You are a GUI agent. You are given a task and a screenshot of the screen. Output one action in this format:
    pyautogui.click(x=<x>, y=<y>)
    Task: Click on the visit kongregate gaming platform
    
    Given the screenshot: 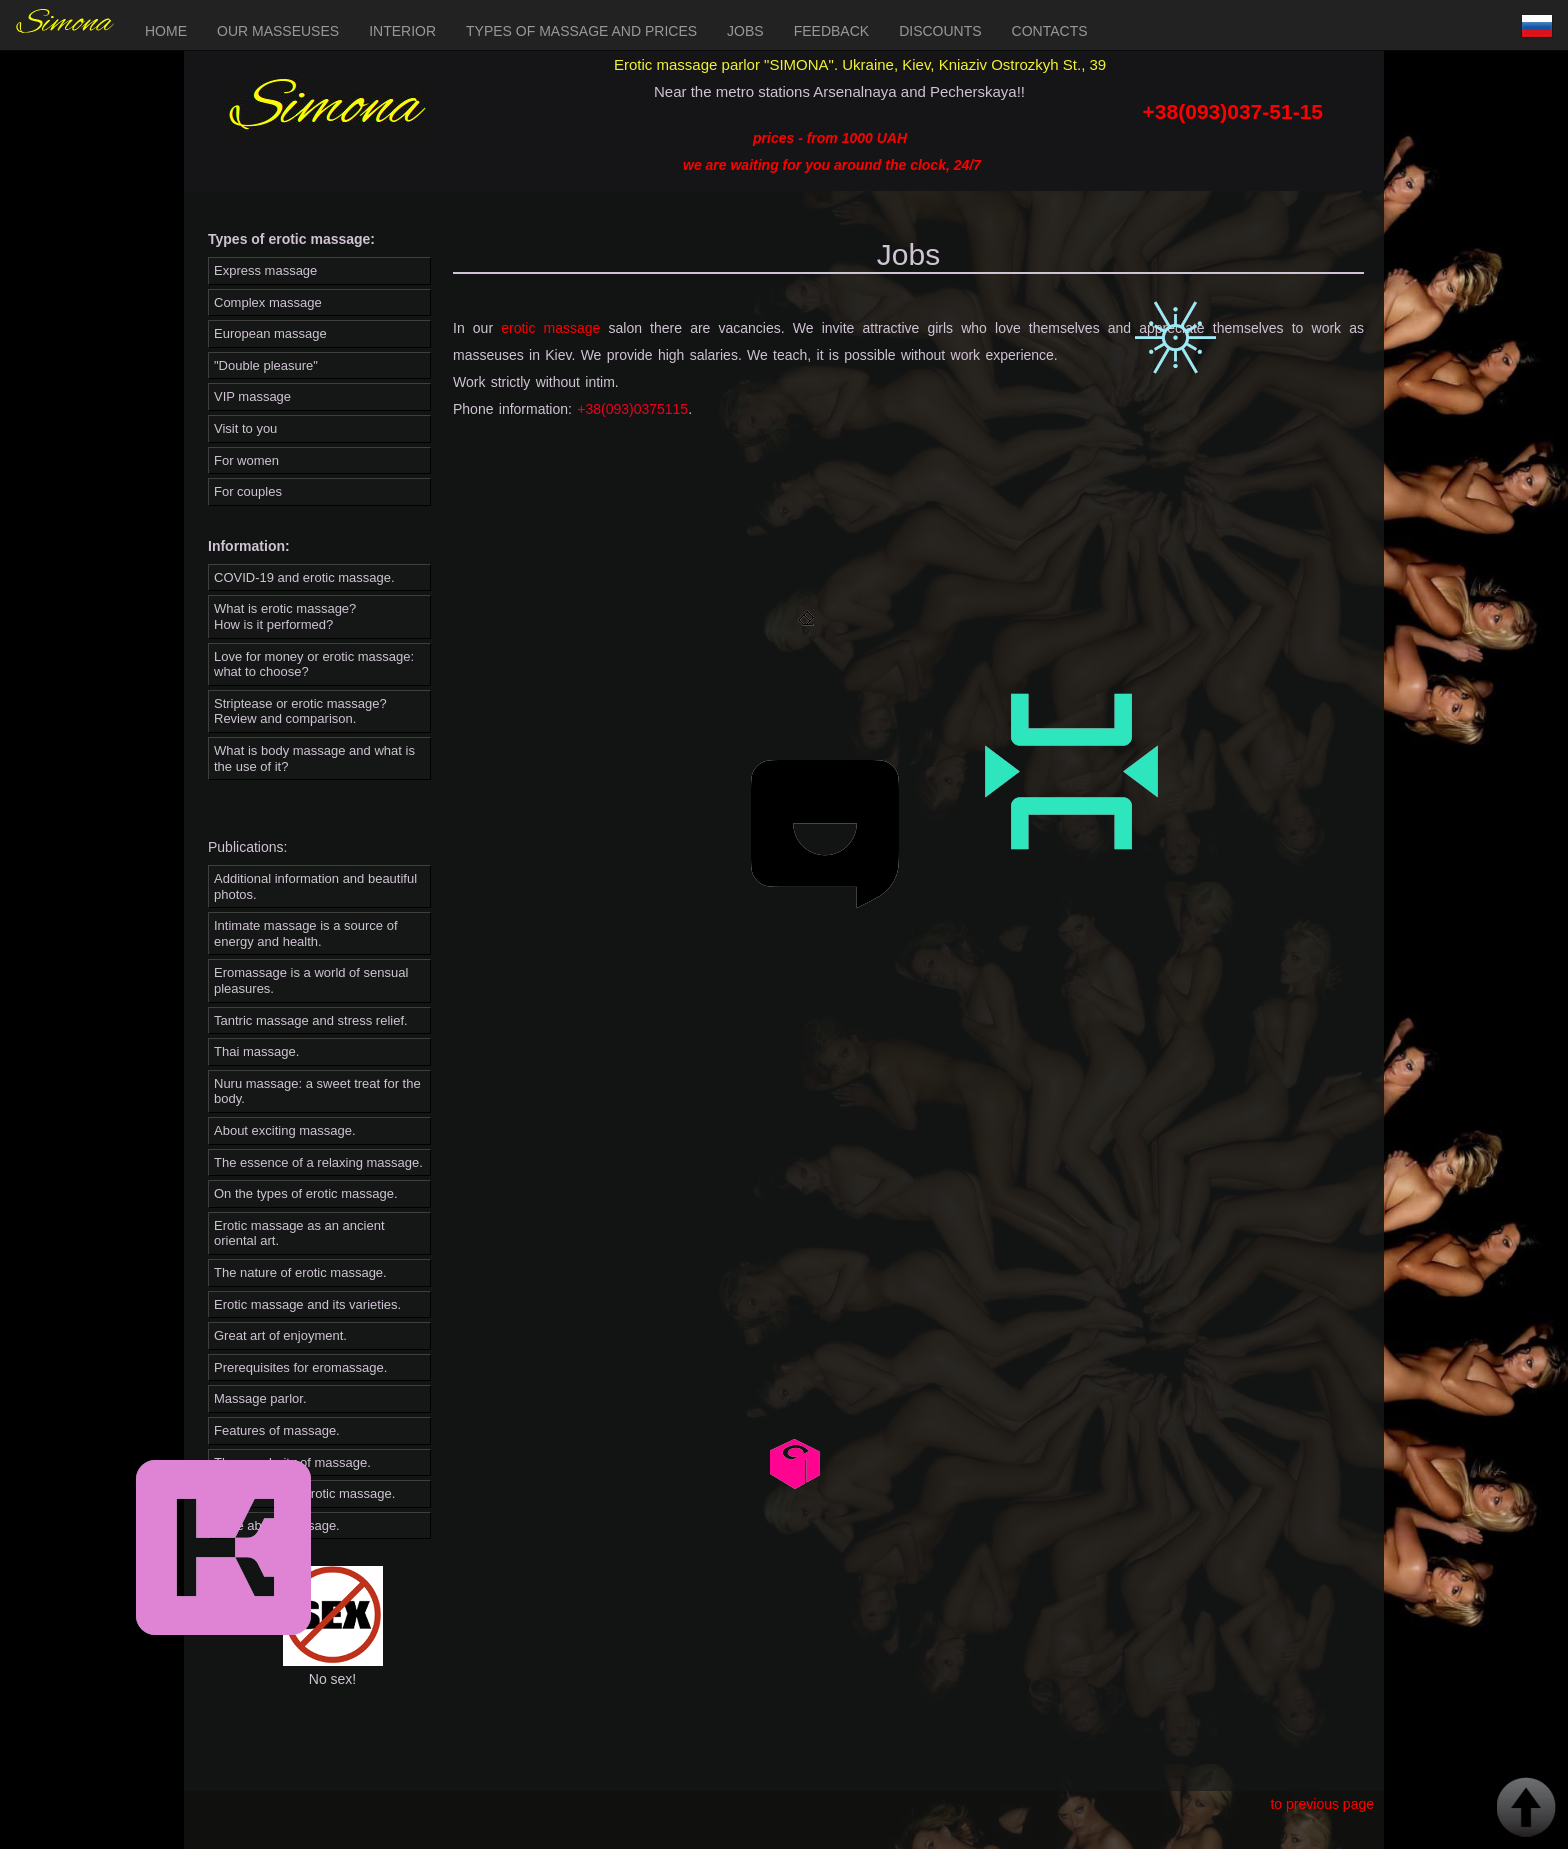 What is the action you would take?
    pyautogui.click(x=223, y=1547)
    